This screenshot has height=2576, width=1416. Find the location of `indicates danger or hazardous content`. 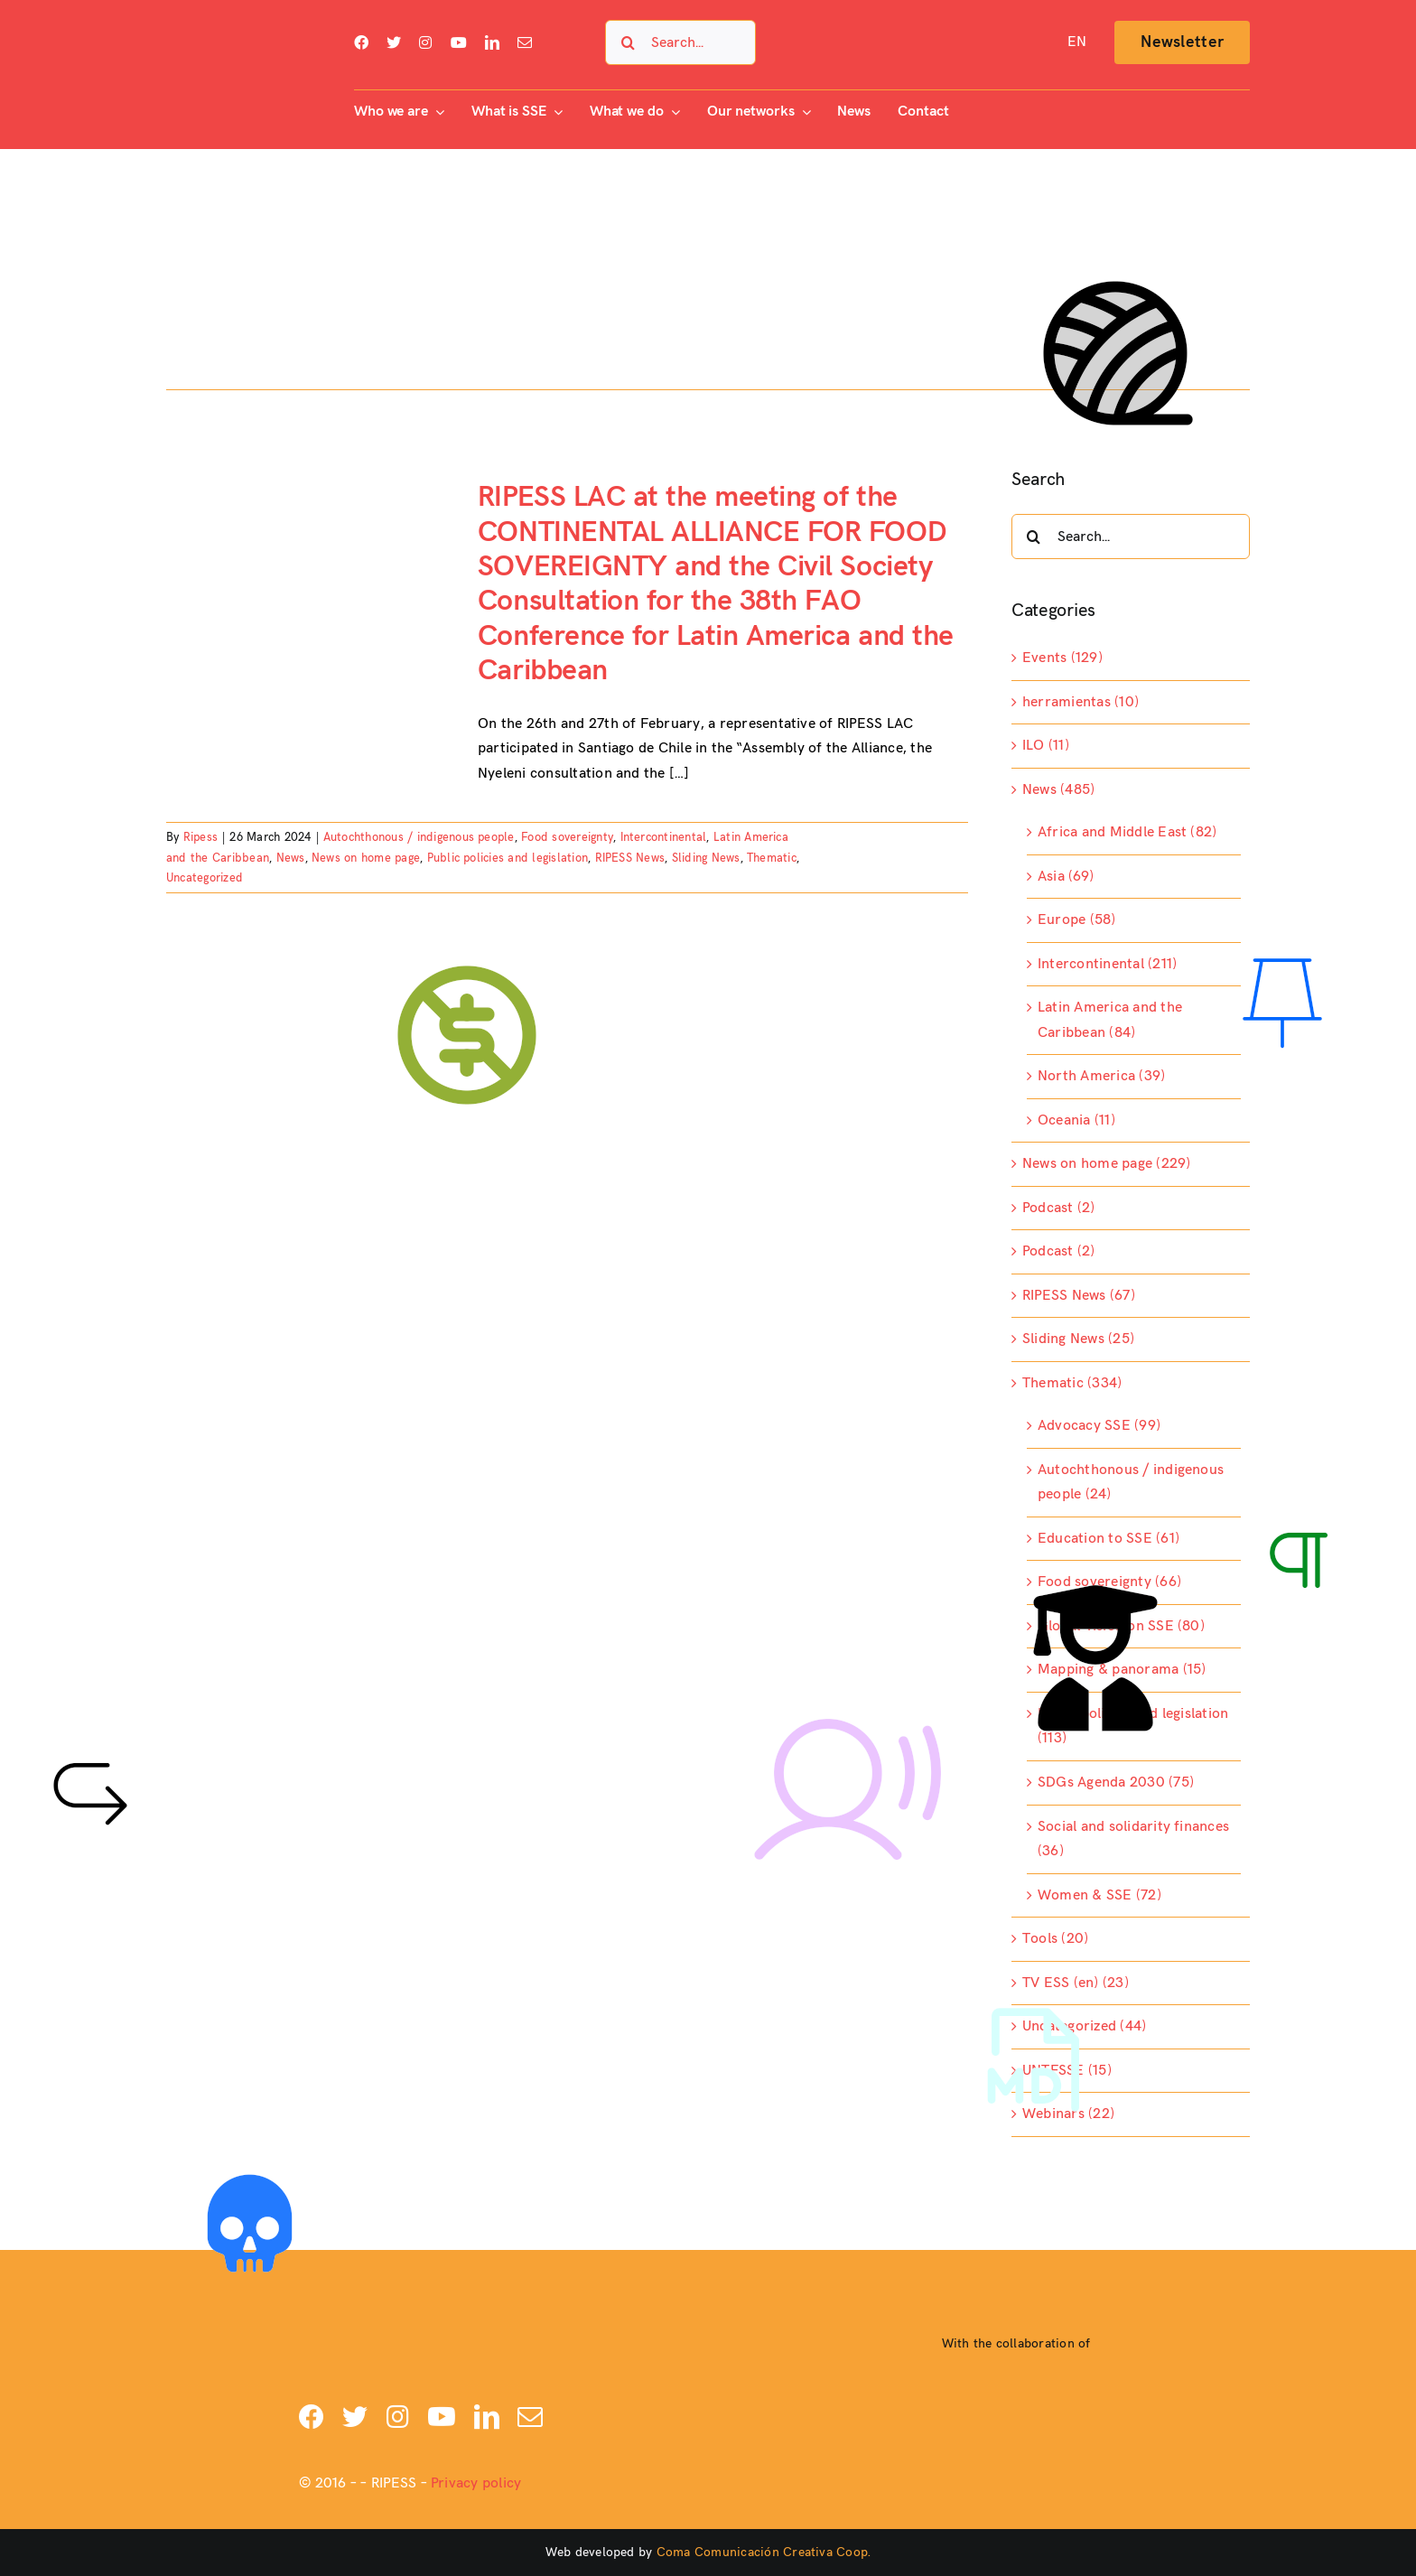

indicates danger or hazardous content is located at coordinates (249, 2223).